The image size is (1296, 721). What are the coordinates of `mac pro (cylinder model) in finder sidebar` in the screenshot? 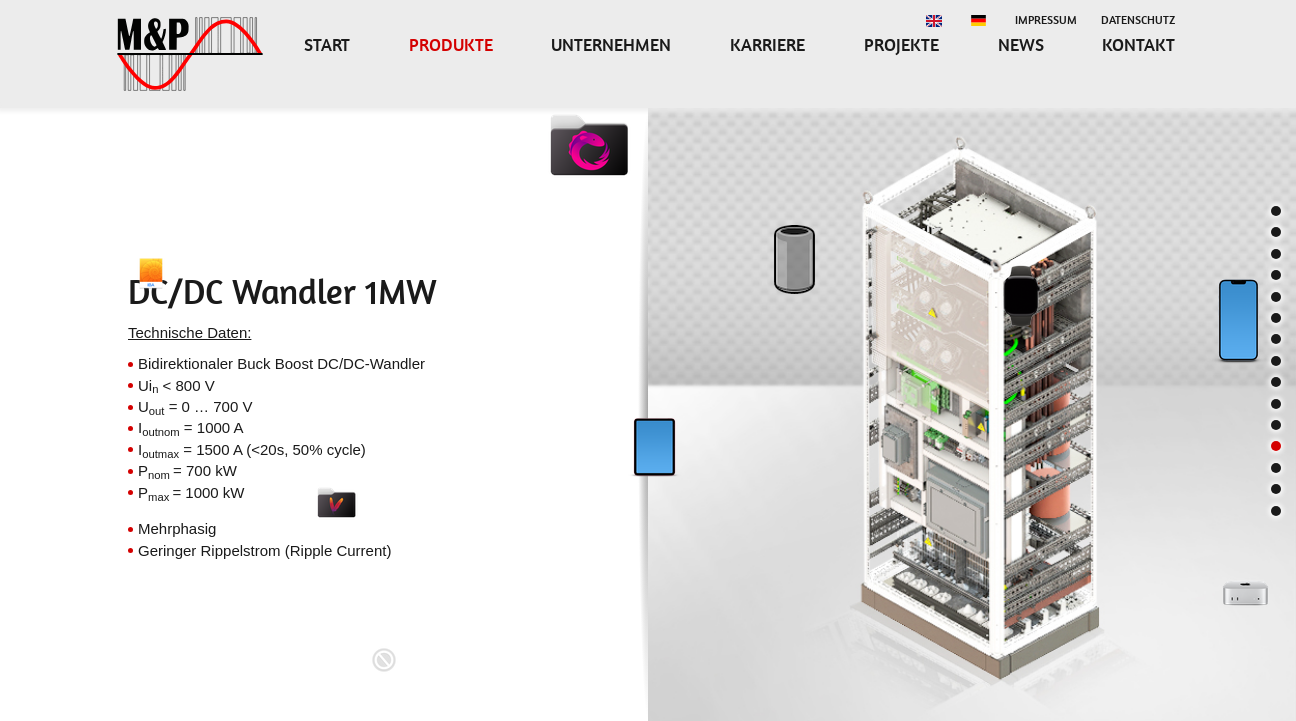 It's located at (794, 259).